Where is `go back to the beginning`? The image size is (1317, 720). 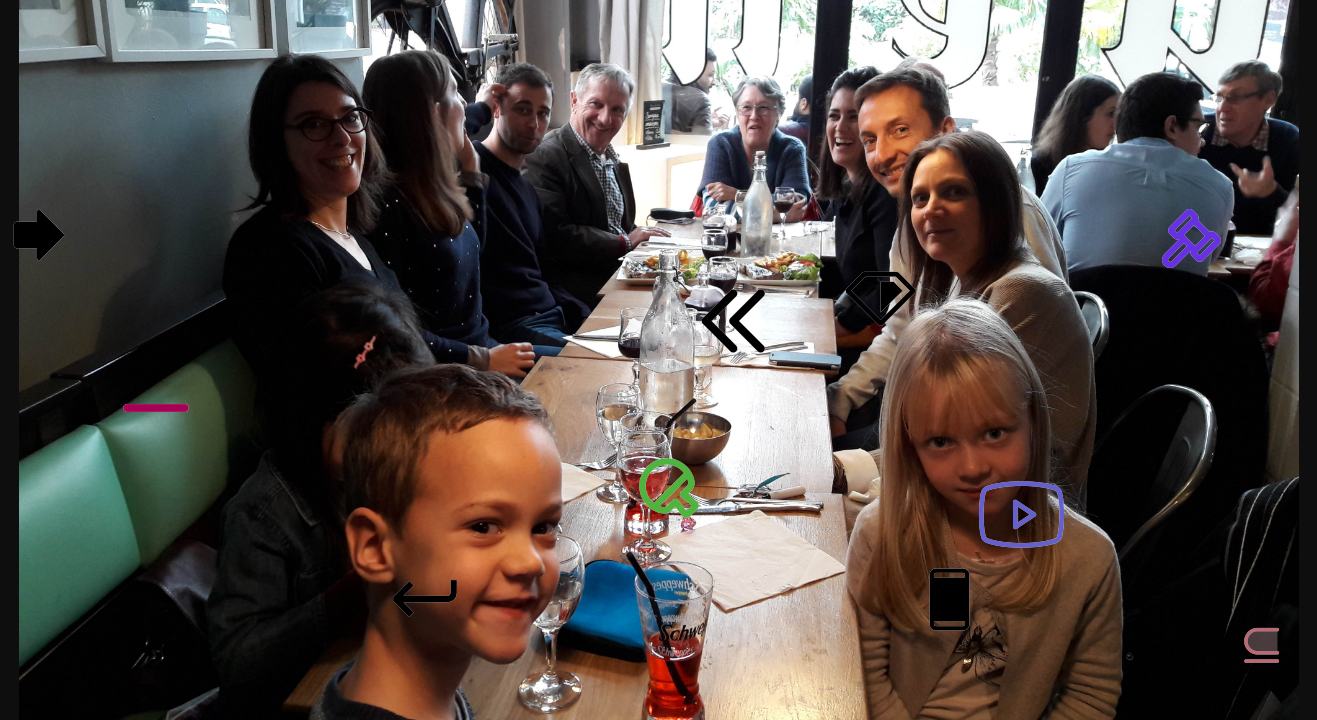 go back to the beginning is located at coordinates (736, 321).